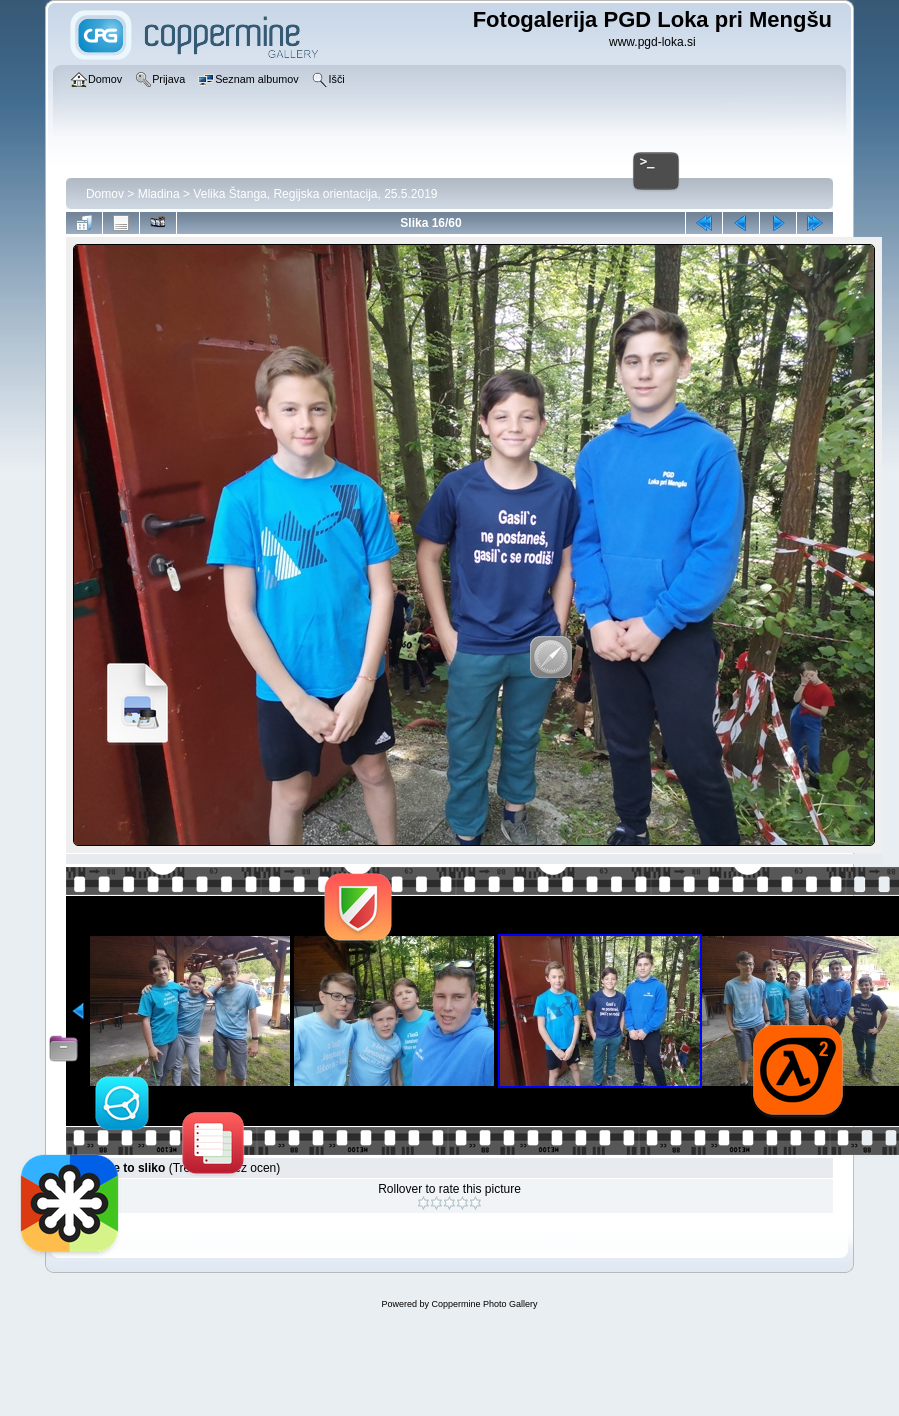  What do you see at coordinates (656, 171) in the screenshot?
I see `open the terminal application` at bounding box center [656, 171].